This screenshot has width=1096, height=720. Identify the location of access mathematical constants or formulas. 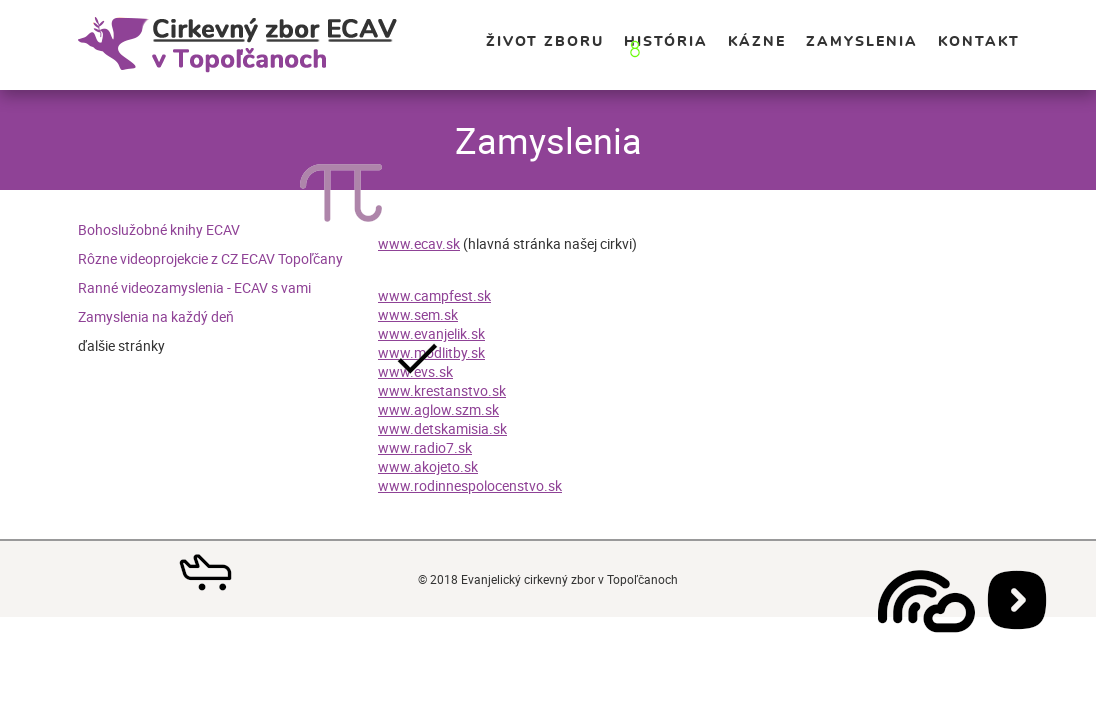
(342, 191).